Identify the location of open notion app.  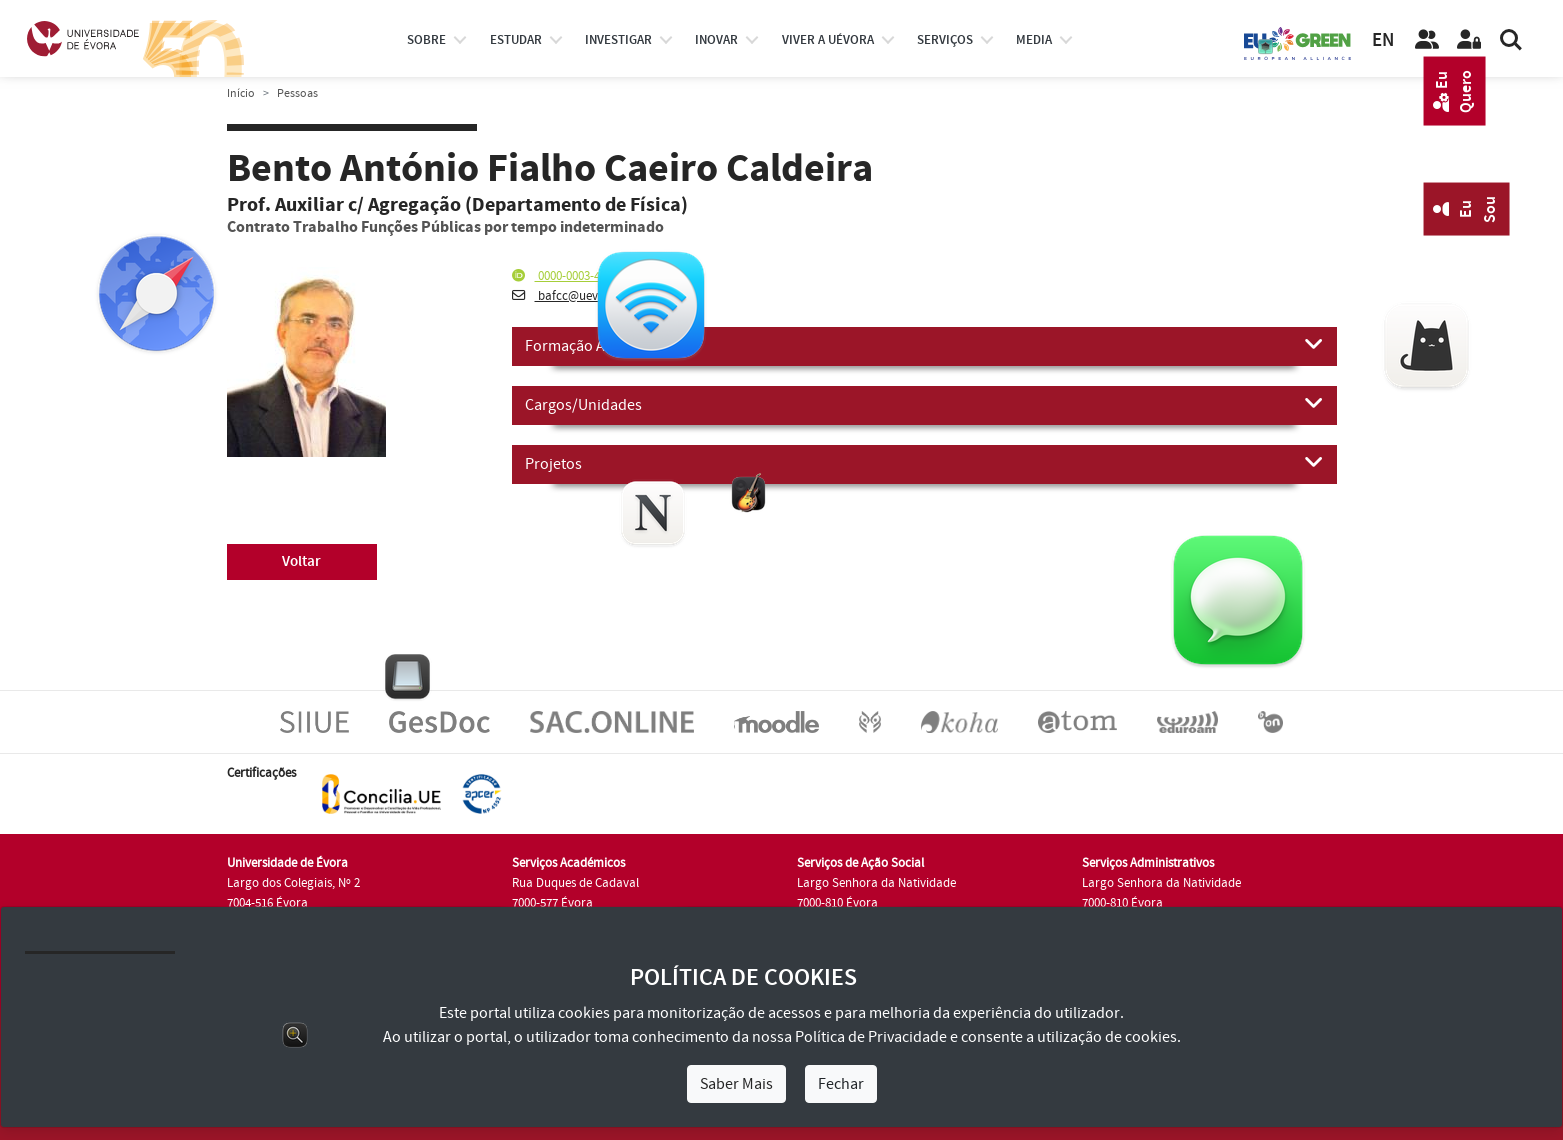
(653, 513).